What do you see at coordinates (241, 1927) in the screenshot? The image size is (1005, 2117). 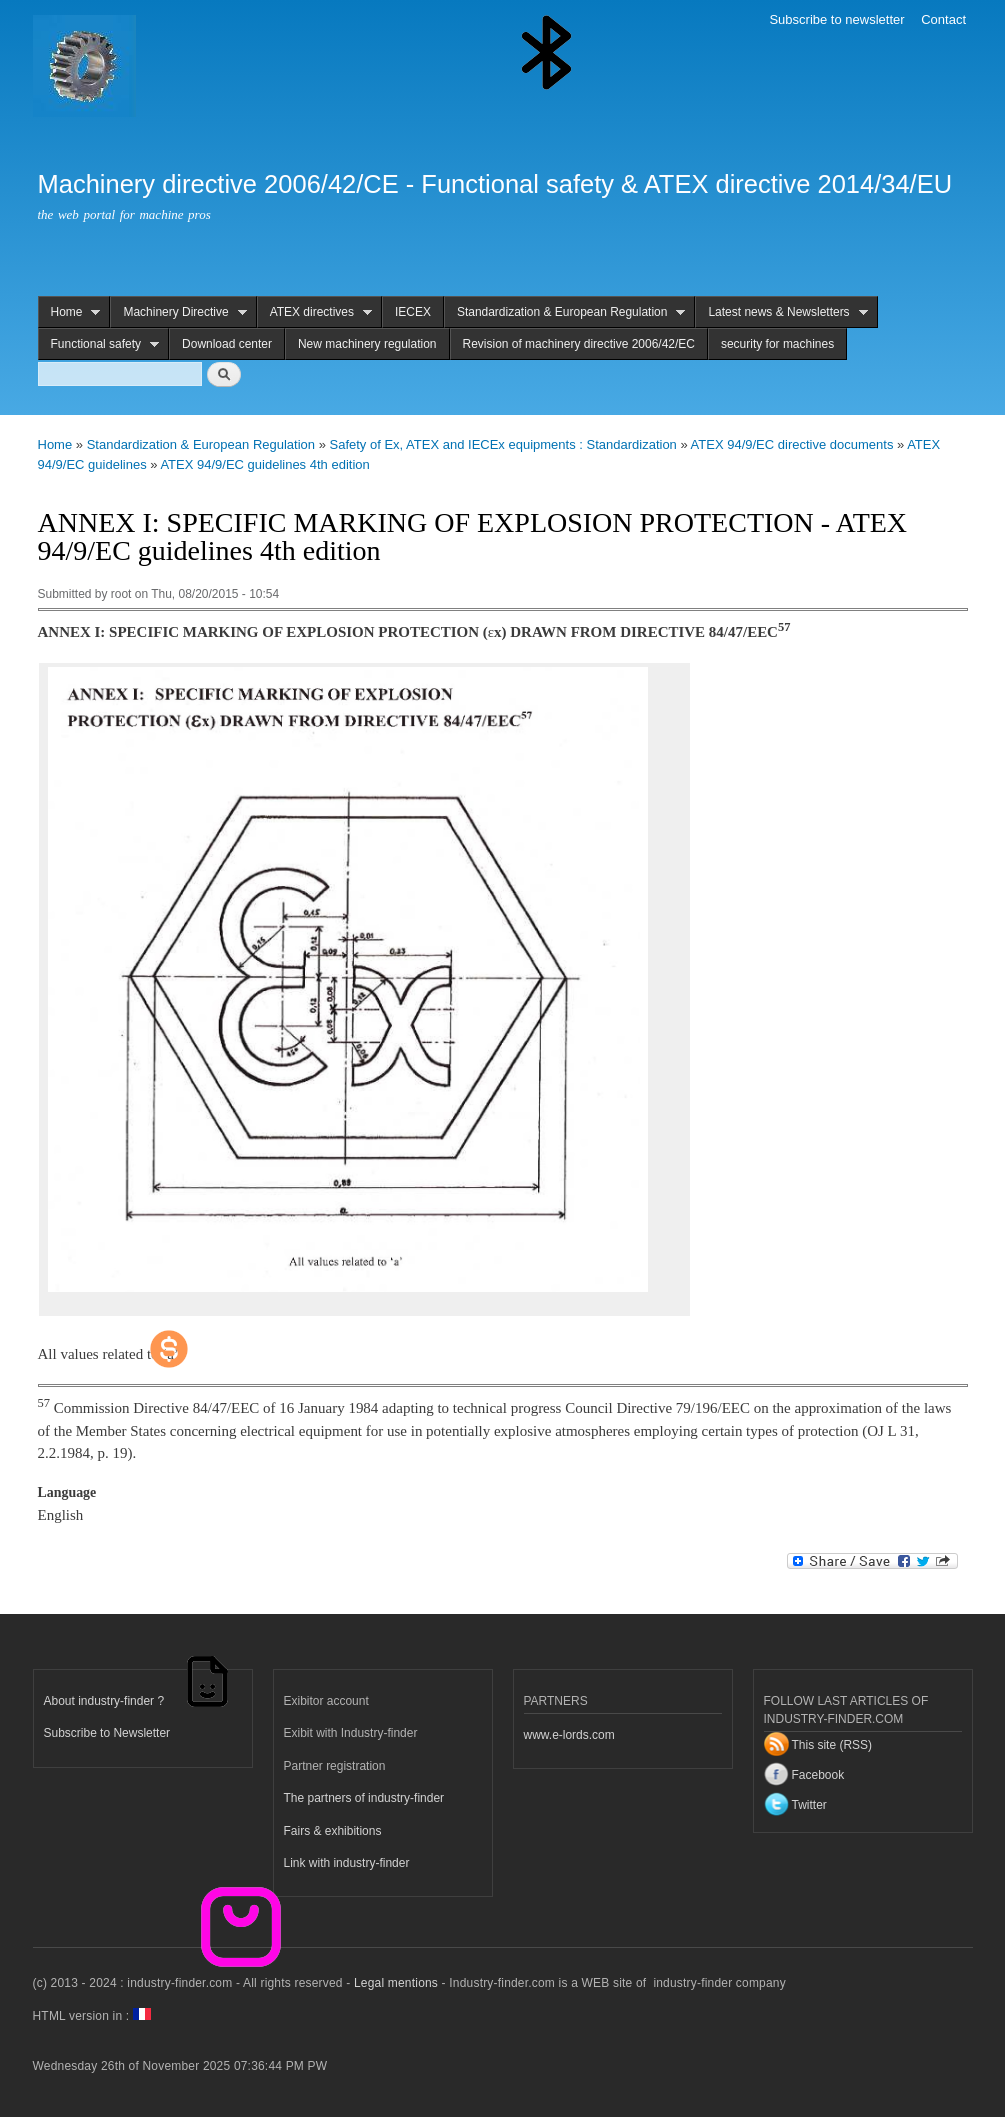 I see `open huawei appgallery store` at bounding box center [241, 1927].